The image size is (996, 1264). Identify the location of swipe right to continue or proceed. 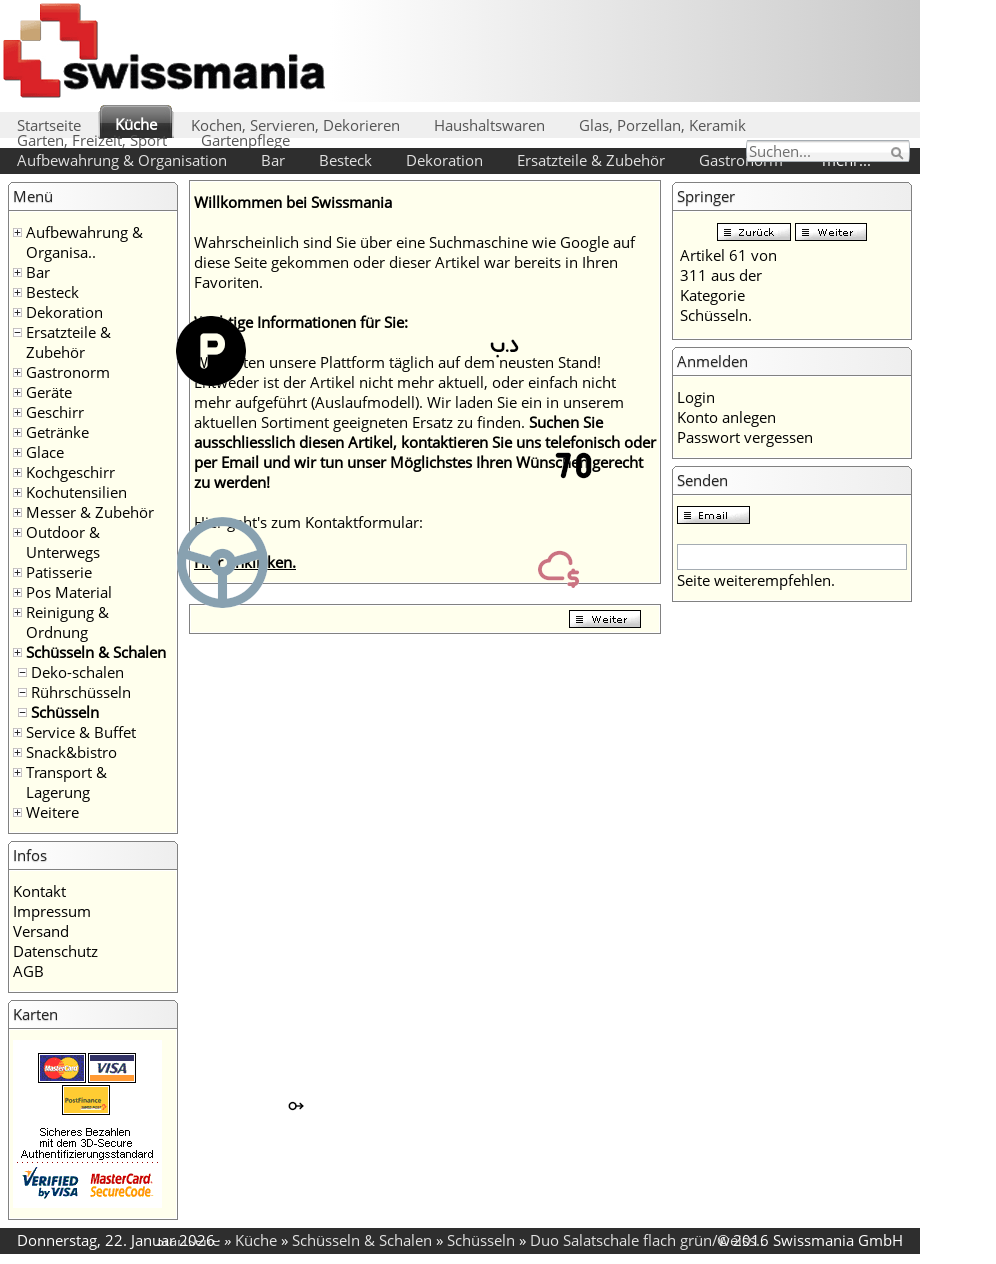
(296, 1106).